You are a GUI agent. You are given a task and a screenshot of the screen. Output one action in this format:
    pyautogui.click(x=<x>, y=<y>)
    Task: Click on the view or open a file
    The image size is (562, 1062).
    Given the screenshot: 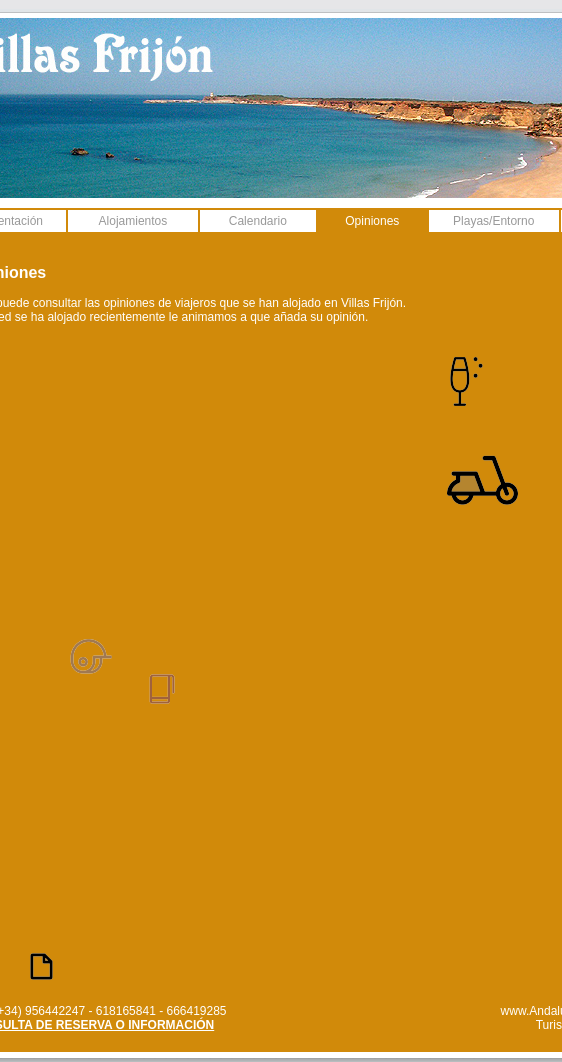 What is the action you would take?
    pyautogui.click(x=41, y=966)
    